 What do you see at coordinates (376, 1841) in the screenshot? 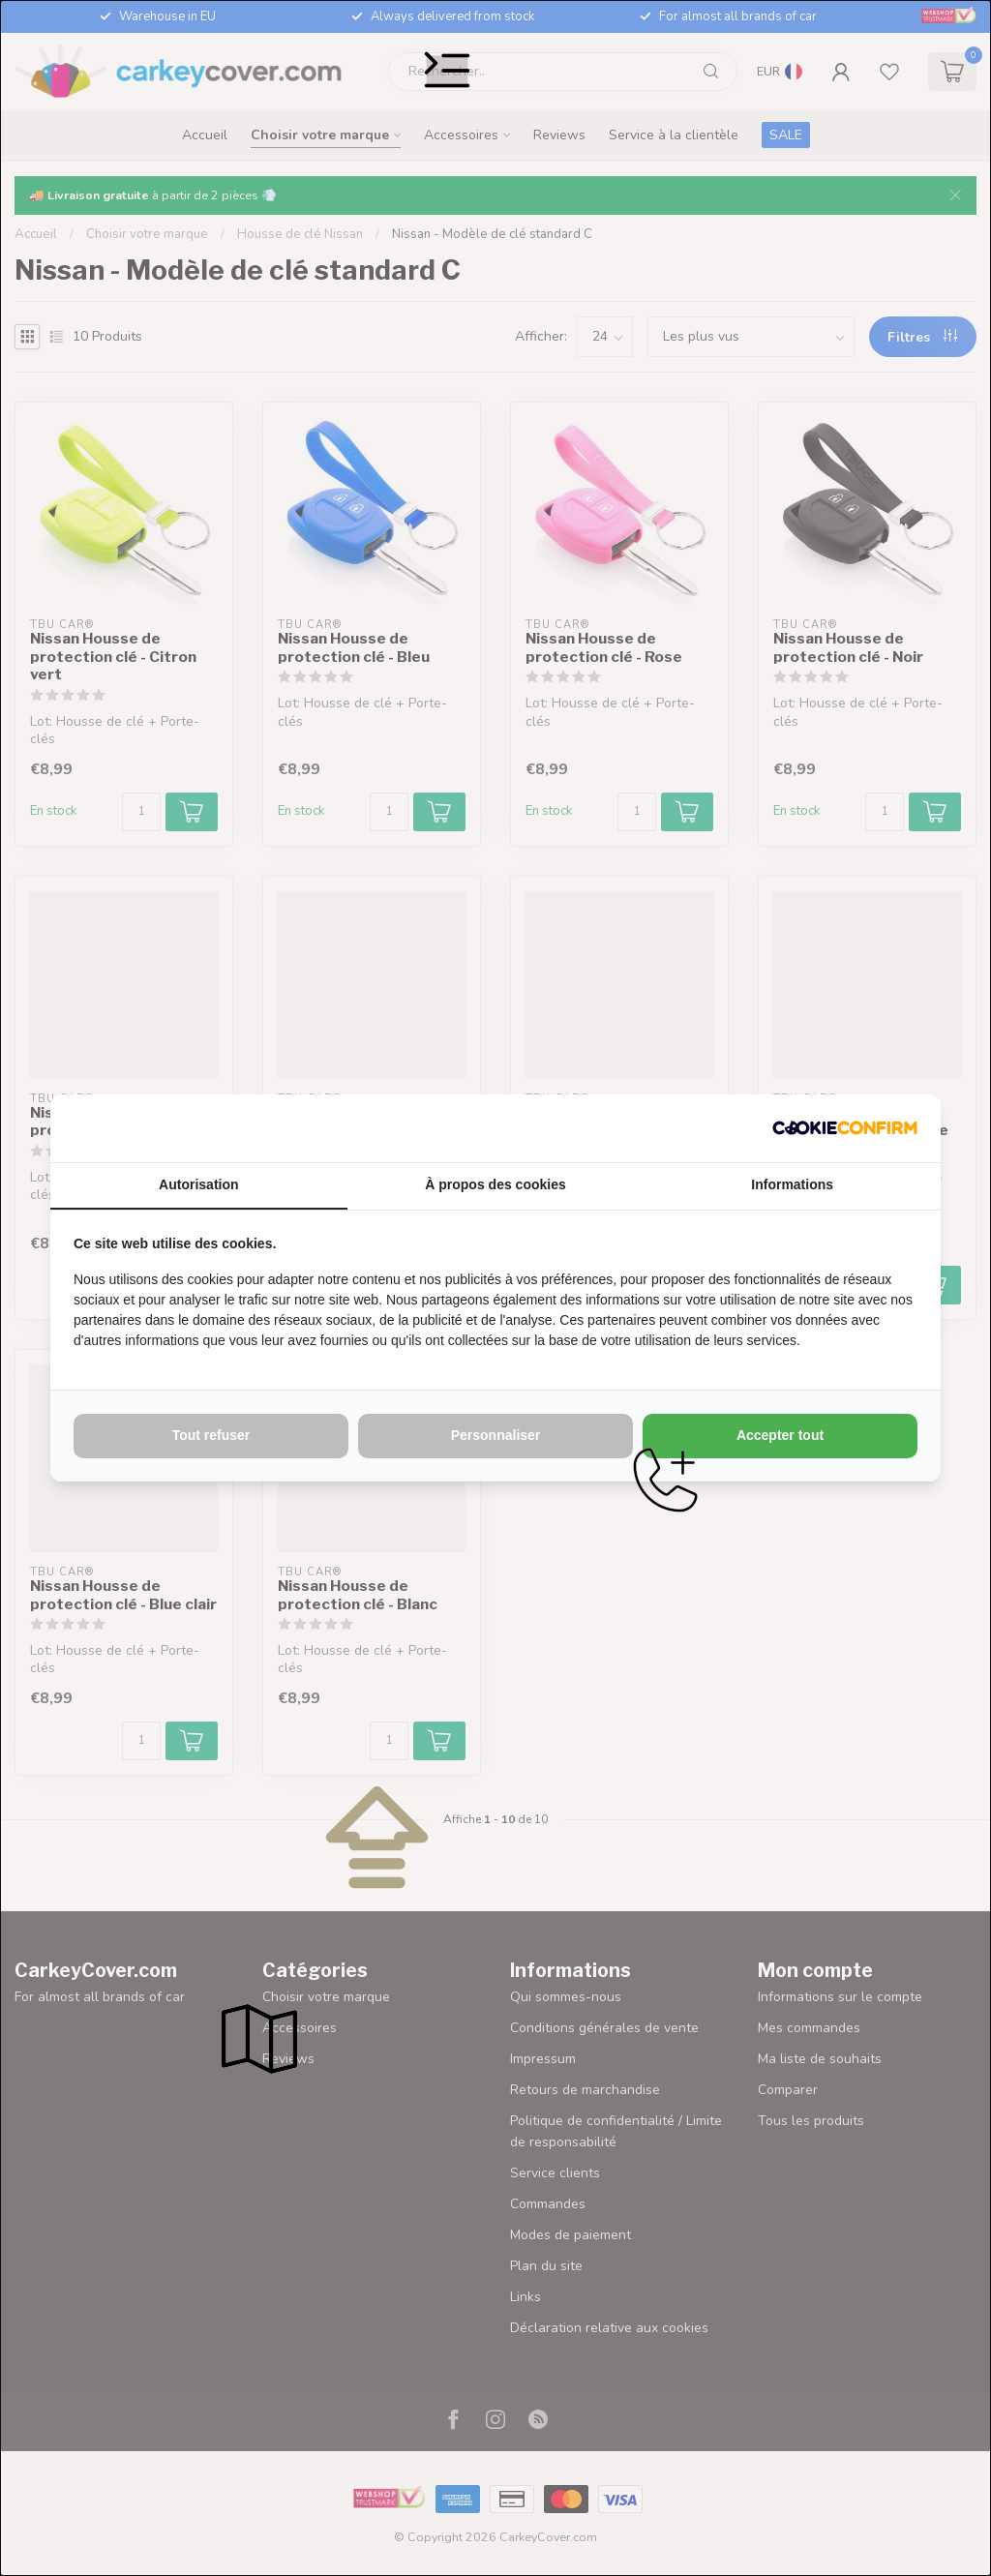
I see `upload multiple files` at bounding box center [376, 1841].